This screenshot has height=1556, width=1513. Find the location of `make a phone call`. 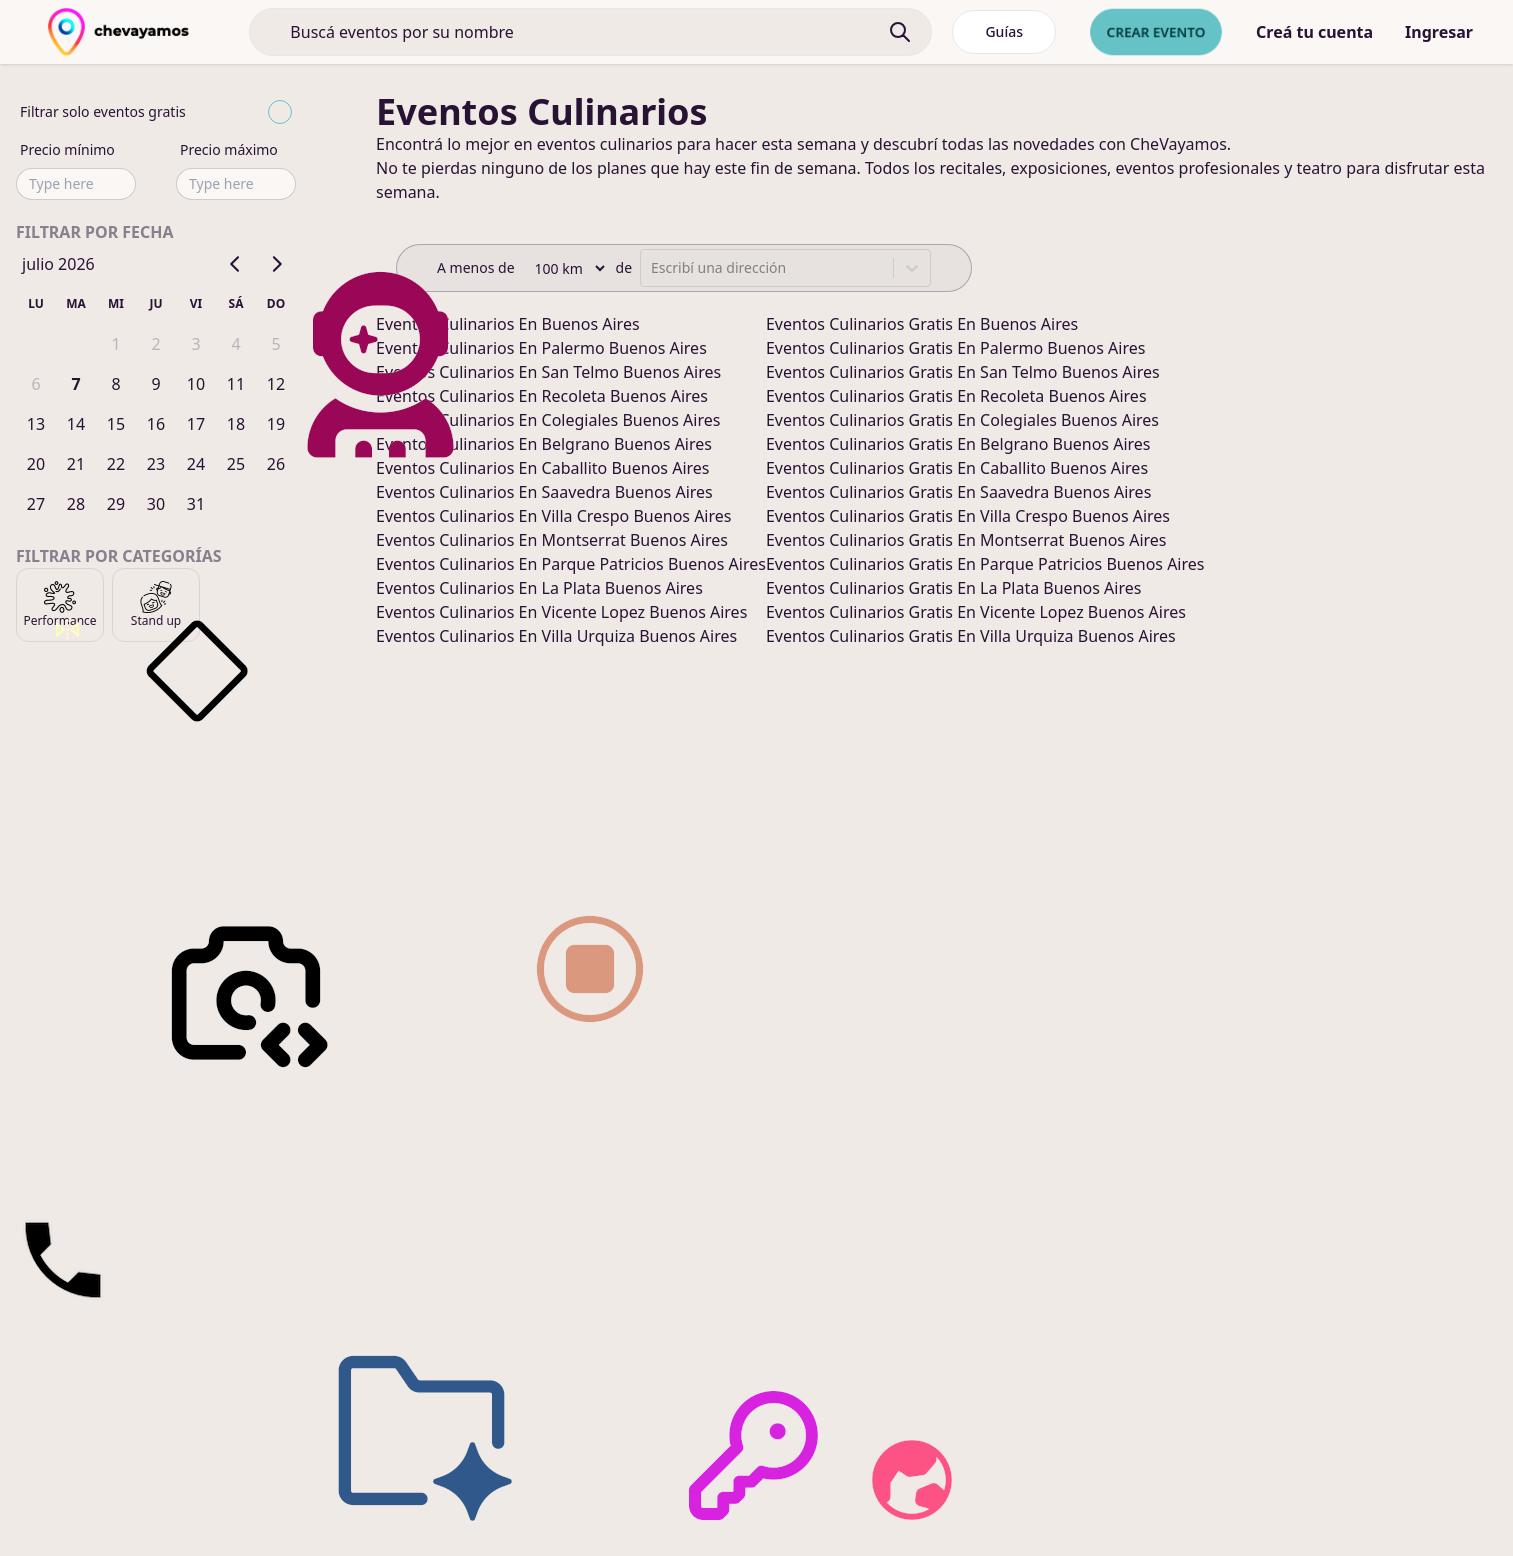

make a phone call is located at coordinates (63, 1260).